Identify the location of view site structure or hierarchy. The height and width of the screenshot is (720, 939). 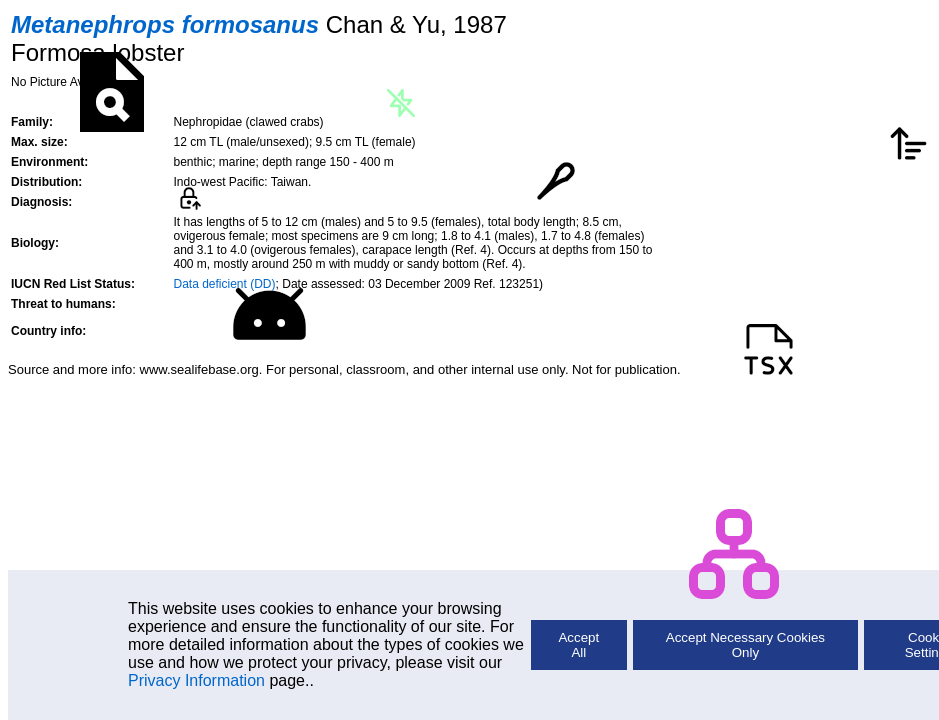
(734, 554).